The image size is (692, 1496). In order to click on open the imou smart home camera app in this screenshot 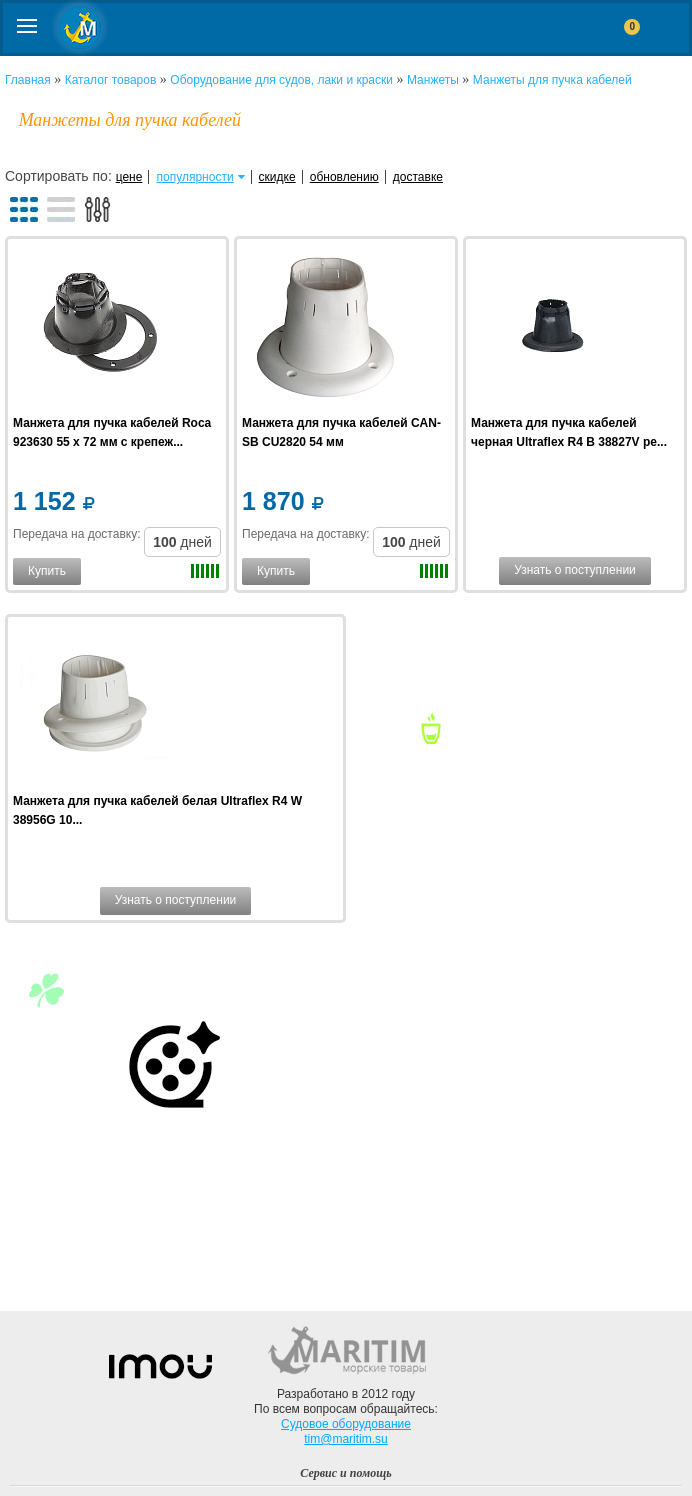, I will do `click(160, 1366)`.